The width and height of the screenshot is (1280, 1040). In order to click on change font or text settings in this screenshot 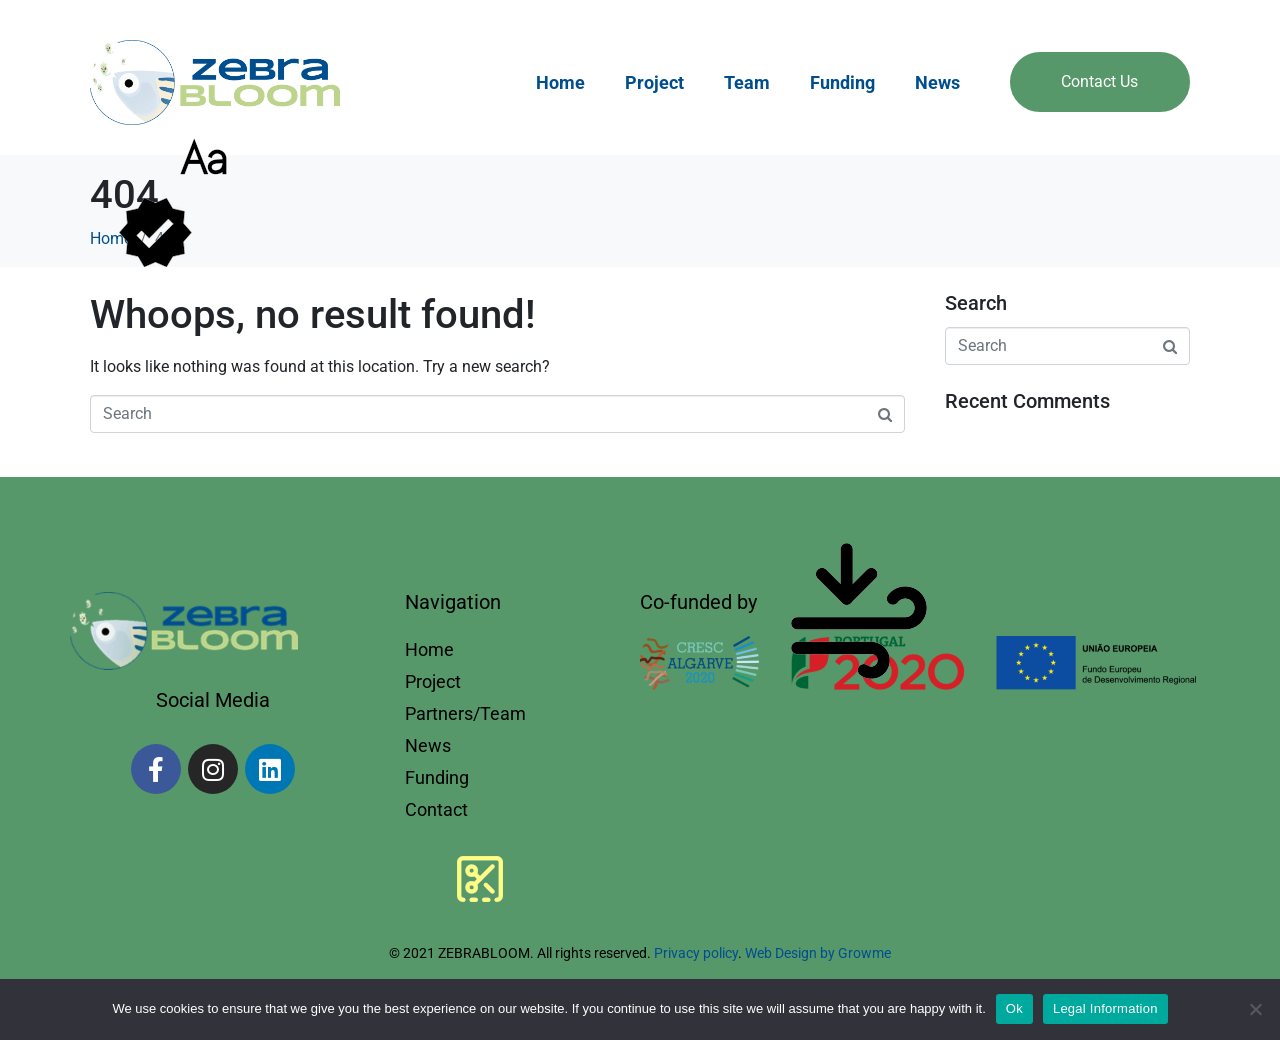, I will do `click(203, 157)`.